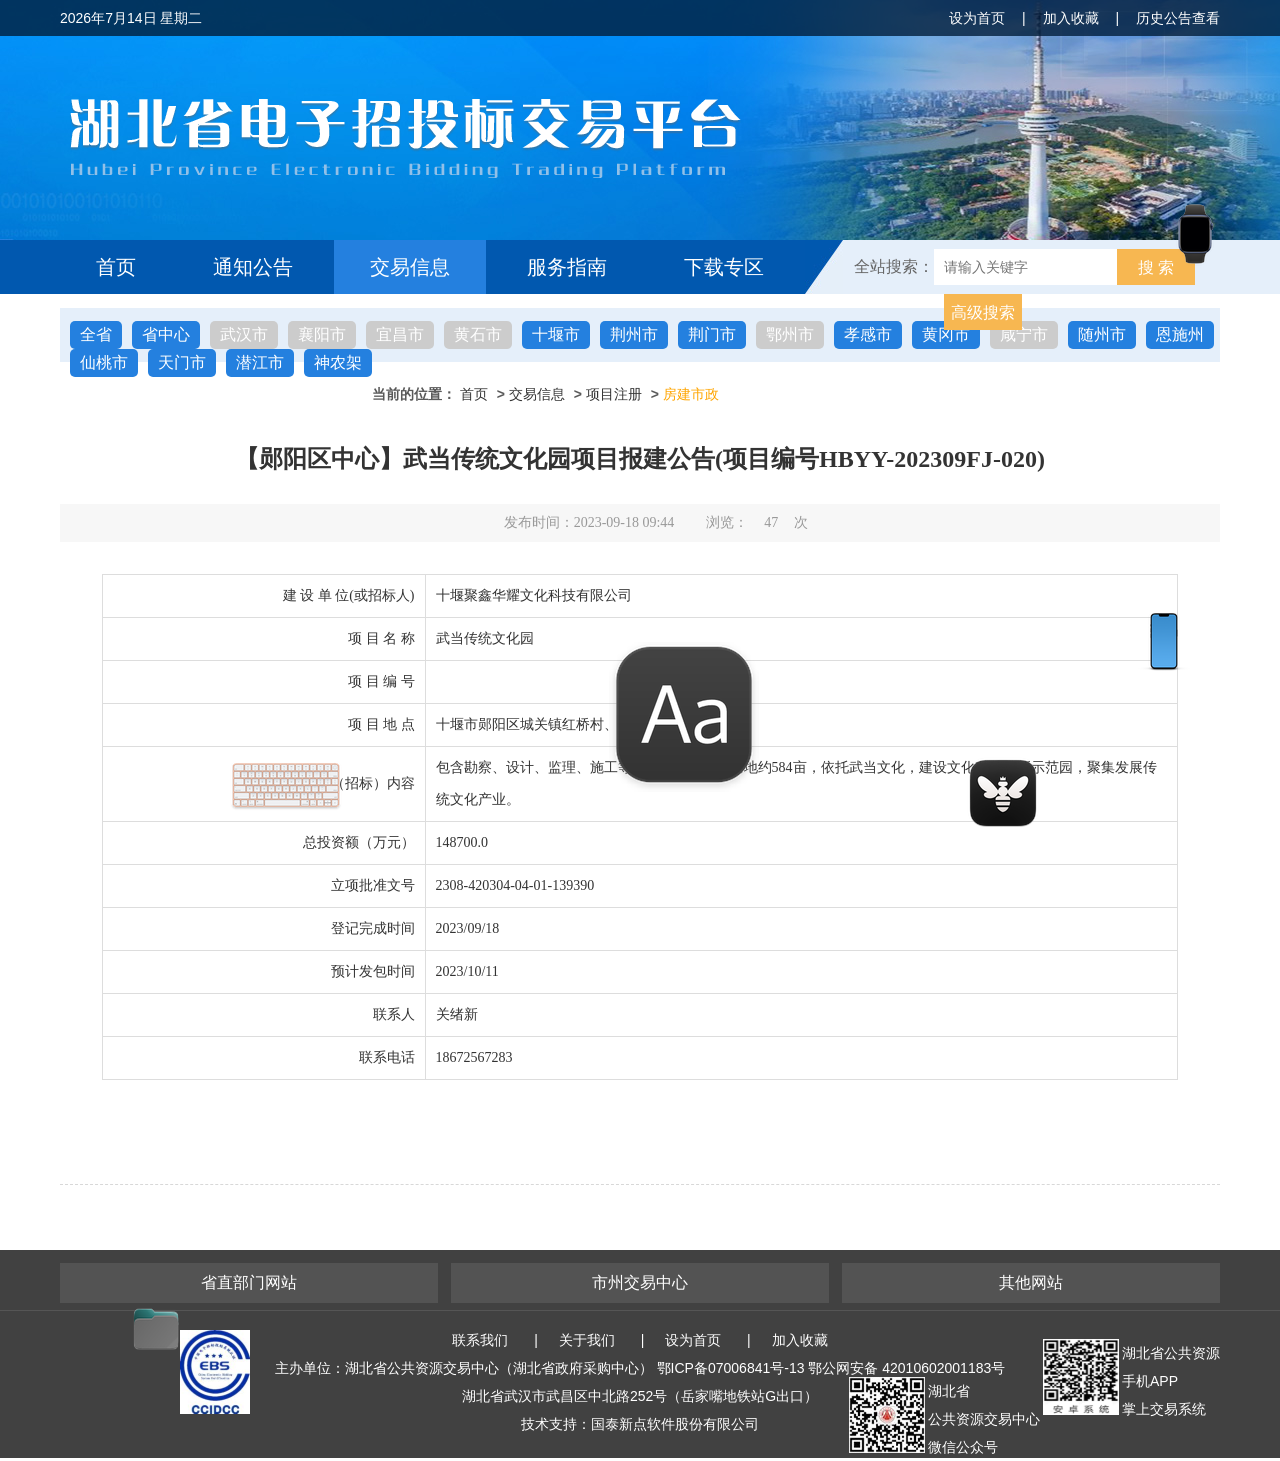 This screenshot has width=1280, height=1461. Describe the element at coordinates (1195, 234) in the screenshot. I see `apple watch series 6 device icon` at that location.